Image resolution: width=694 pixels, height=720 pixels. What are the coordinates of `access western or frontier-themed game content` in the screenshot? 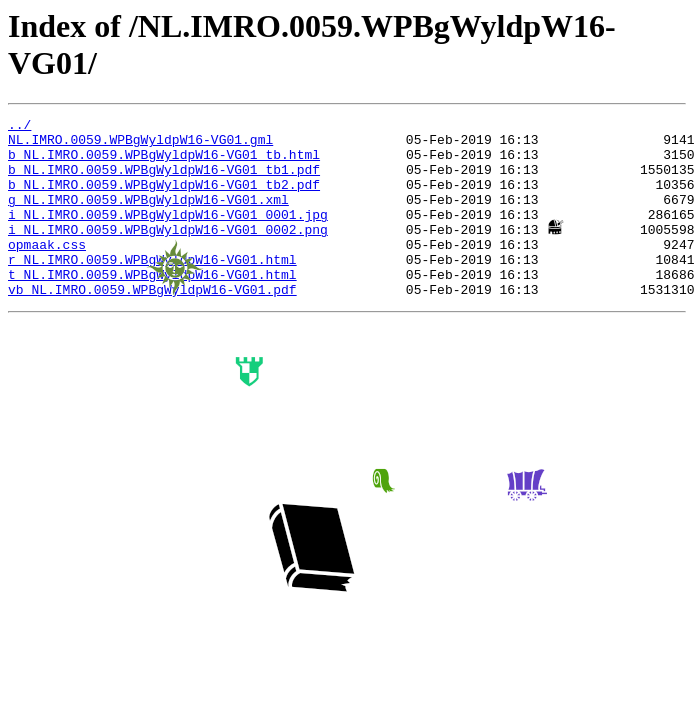 It's located at (527, 481).